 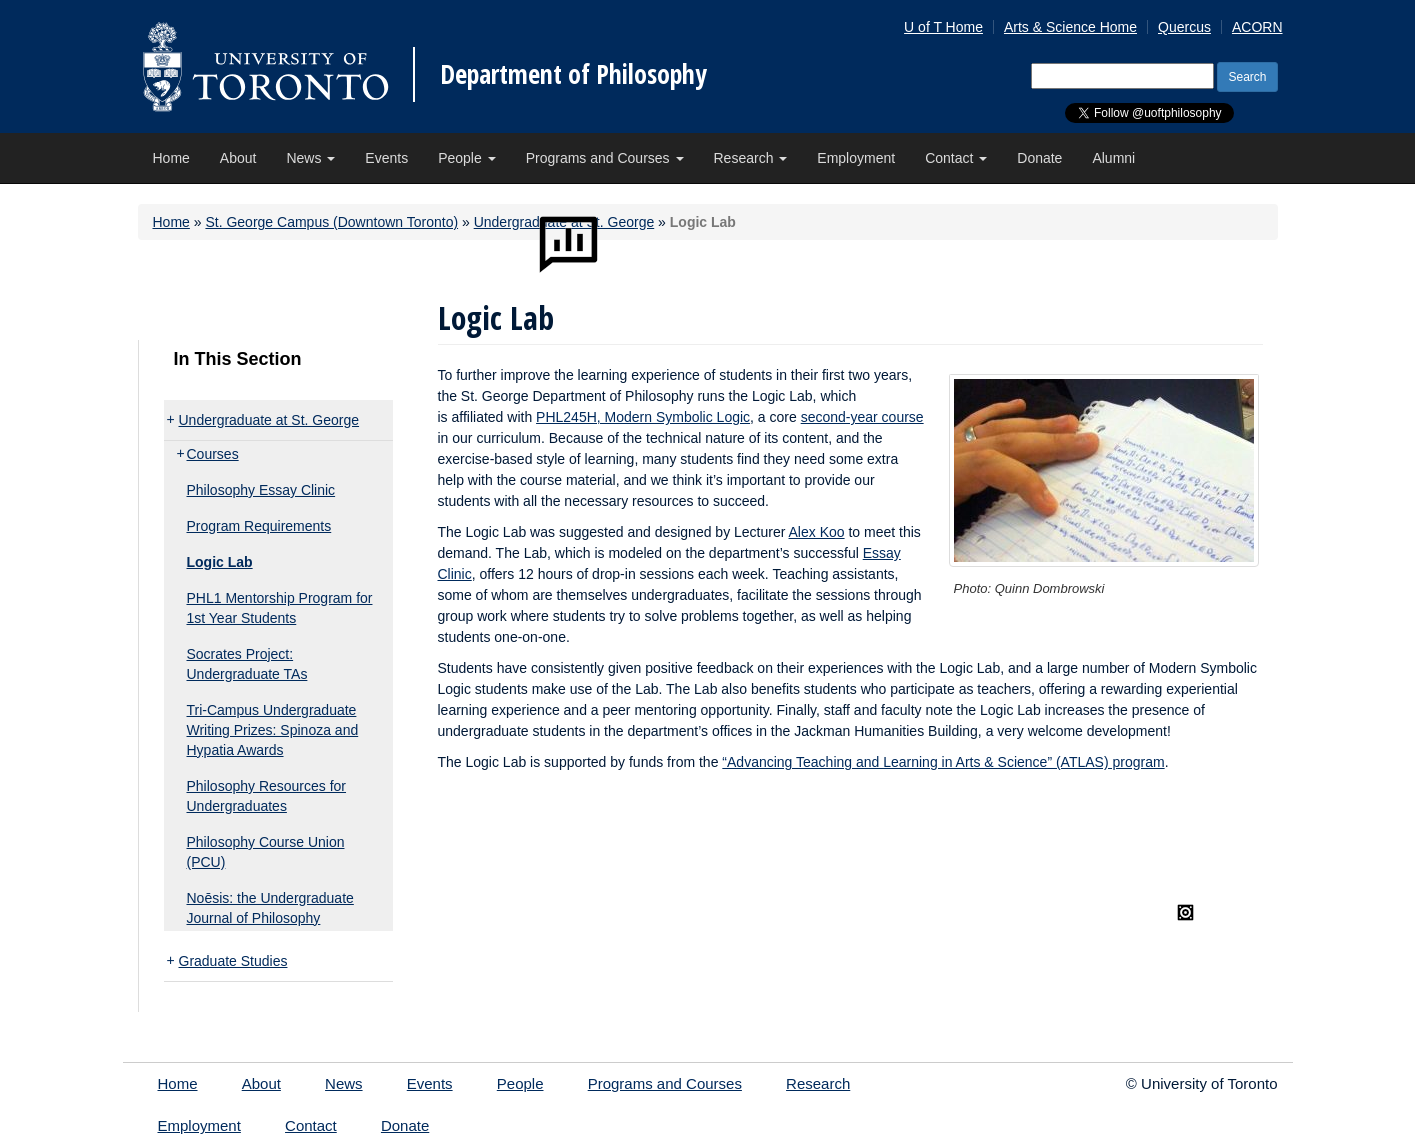 What do you see at coordinates (568, 242) in the screenshot?
I see `create a poll in chat` at bounding box center [568, 242].